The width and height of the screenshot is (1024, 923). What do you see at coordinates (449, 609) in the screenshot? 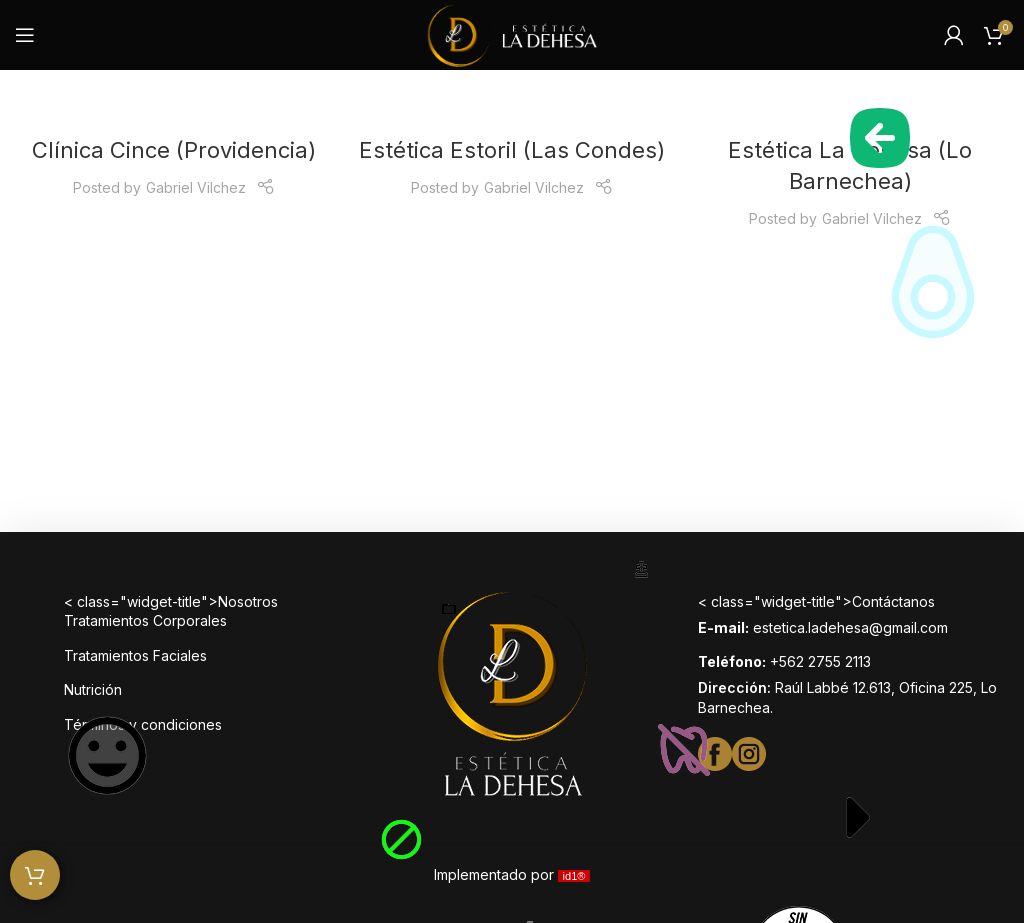
I see `open folder to view contents` at bounding box center [449, 609].